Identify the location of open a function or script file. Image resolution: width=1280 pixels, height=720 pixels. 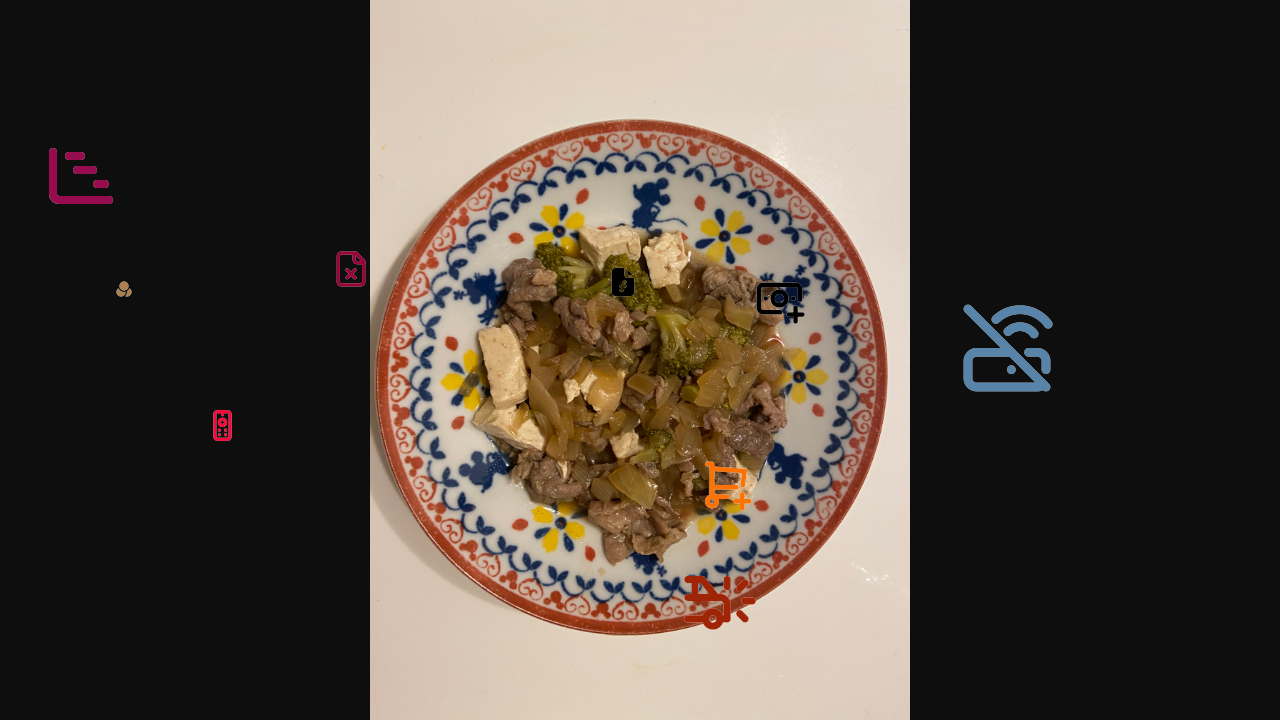
(623, 282).